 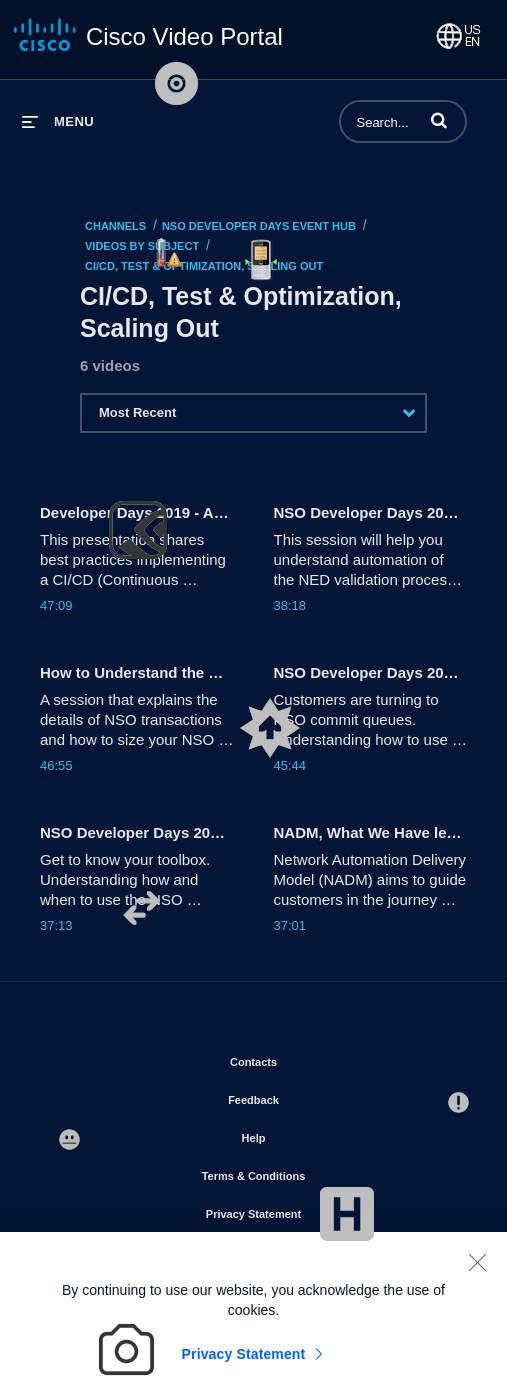 What do you see at coordinates (176, 83) in the screenshot?
I see `indicates a blu-ray disc or BD media` at bounding box center [176, 83].